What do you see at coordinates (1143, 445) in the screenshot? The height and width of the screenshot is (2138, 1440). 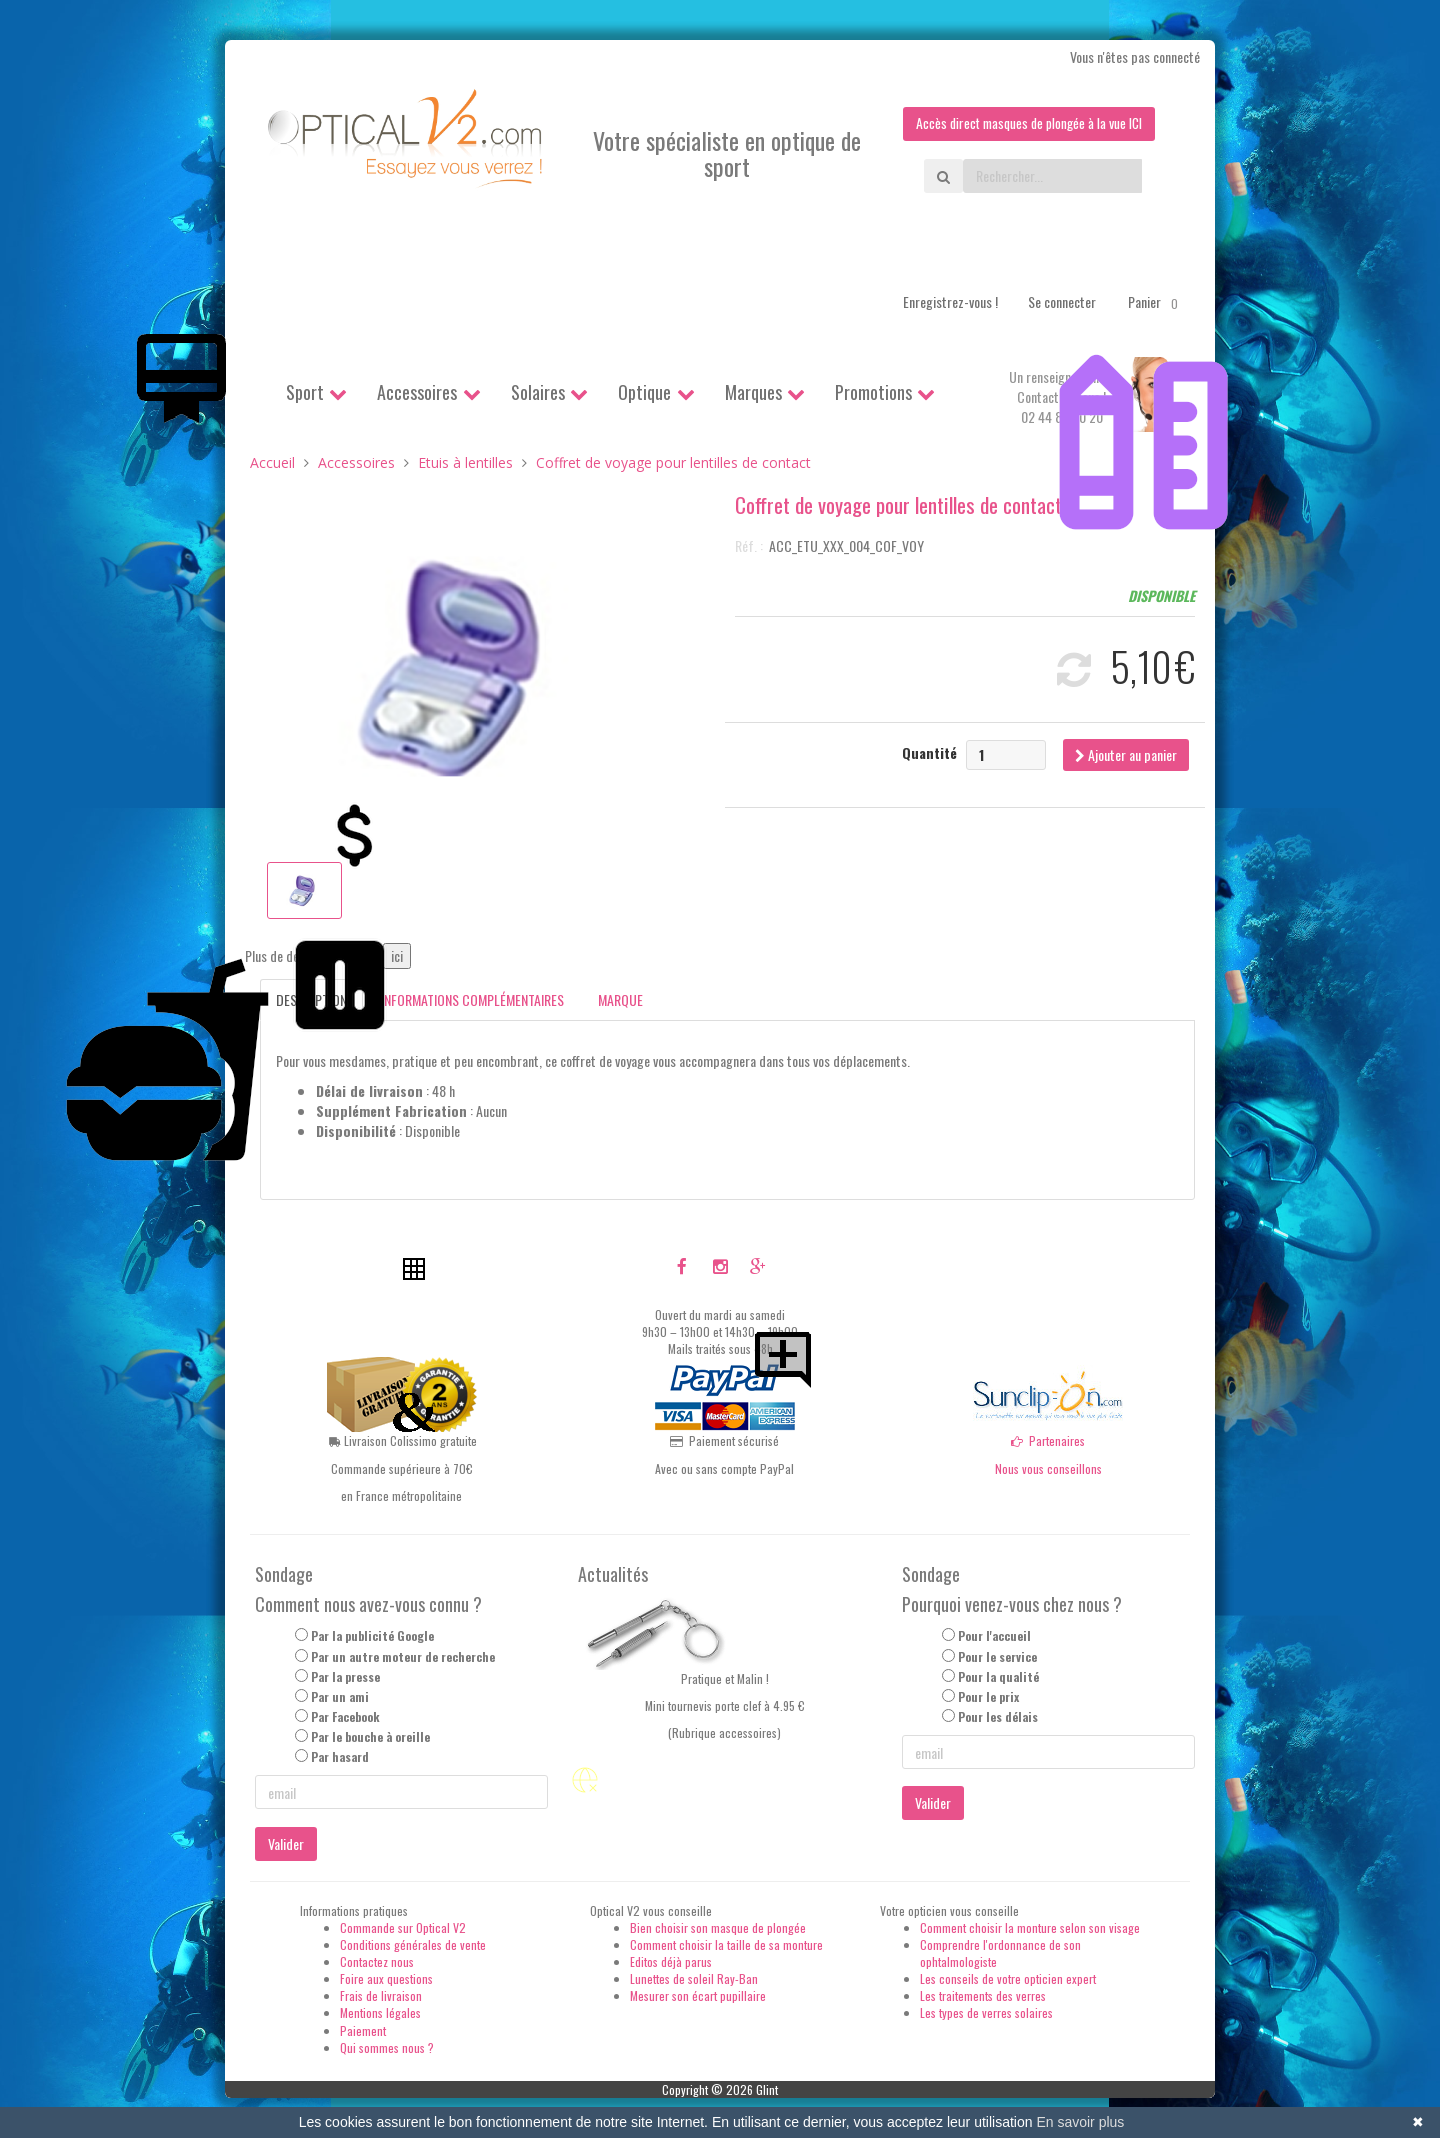 I see `access design or drawing tools` at bounding box center [1143, 445].